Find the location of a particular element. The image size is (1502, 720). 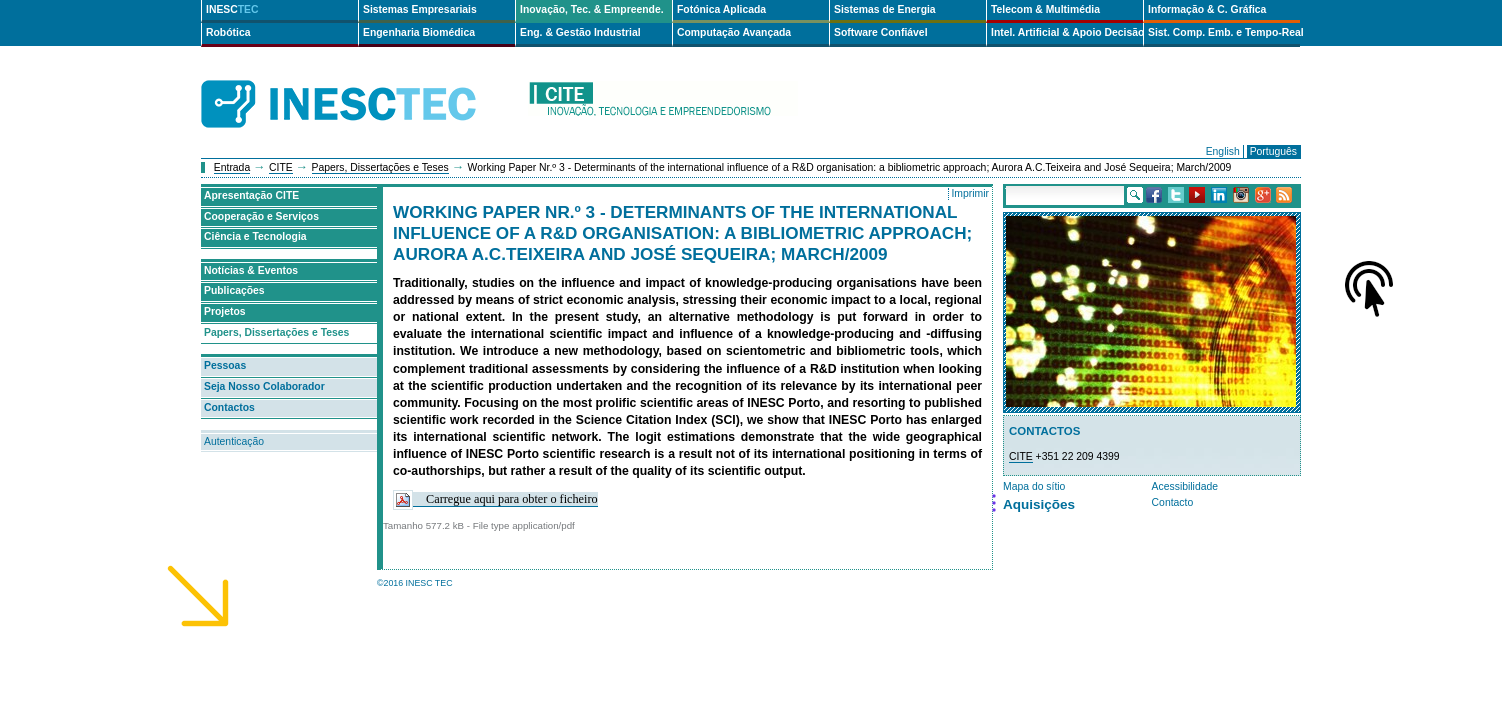

navigate to the next item diagonally is located at coordinates (198, 596).